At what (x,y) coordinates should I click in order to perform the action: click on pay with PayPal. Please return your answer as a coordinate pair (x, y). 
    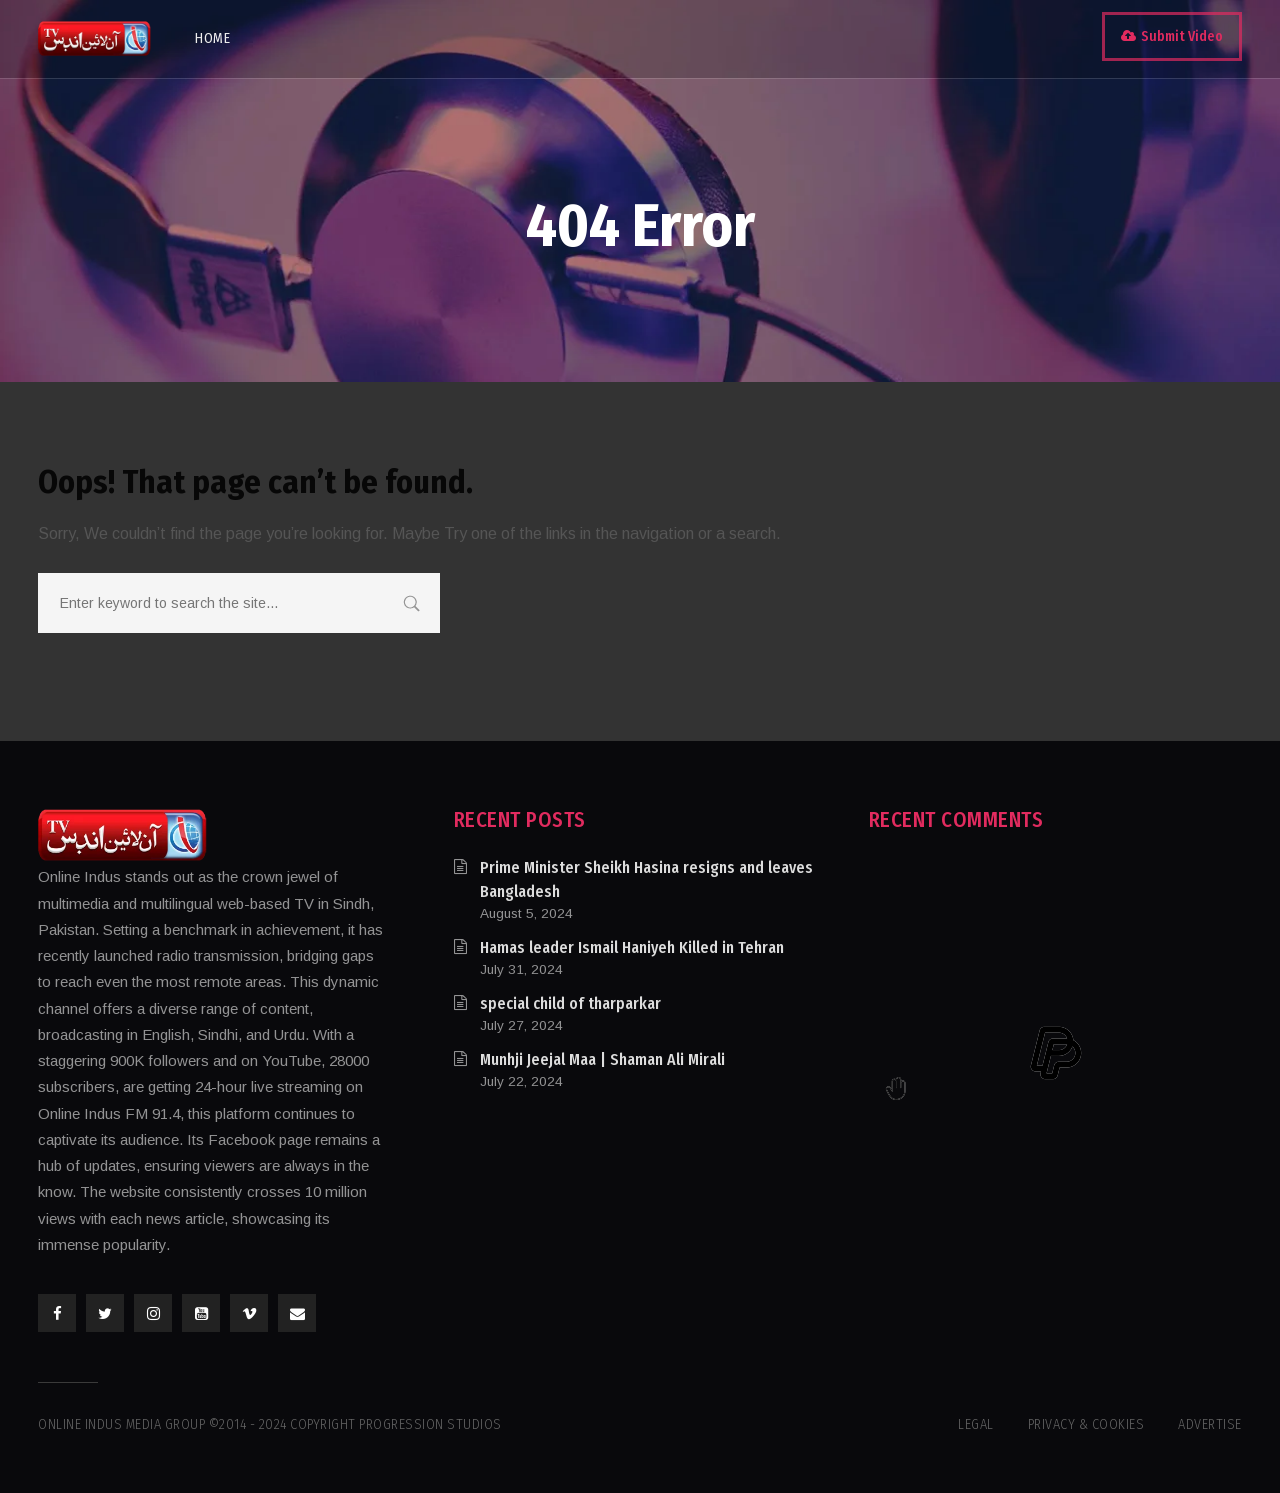
    Looking at the image, I should click on (1055, 1053).